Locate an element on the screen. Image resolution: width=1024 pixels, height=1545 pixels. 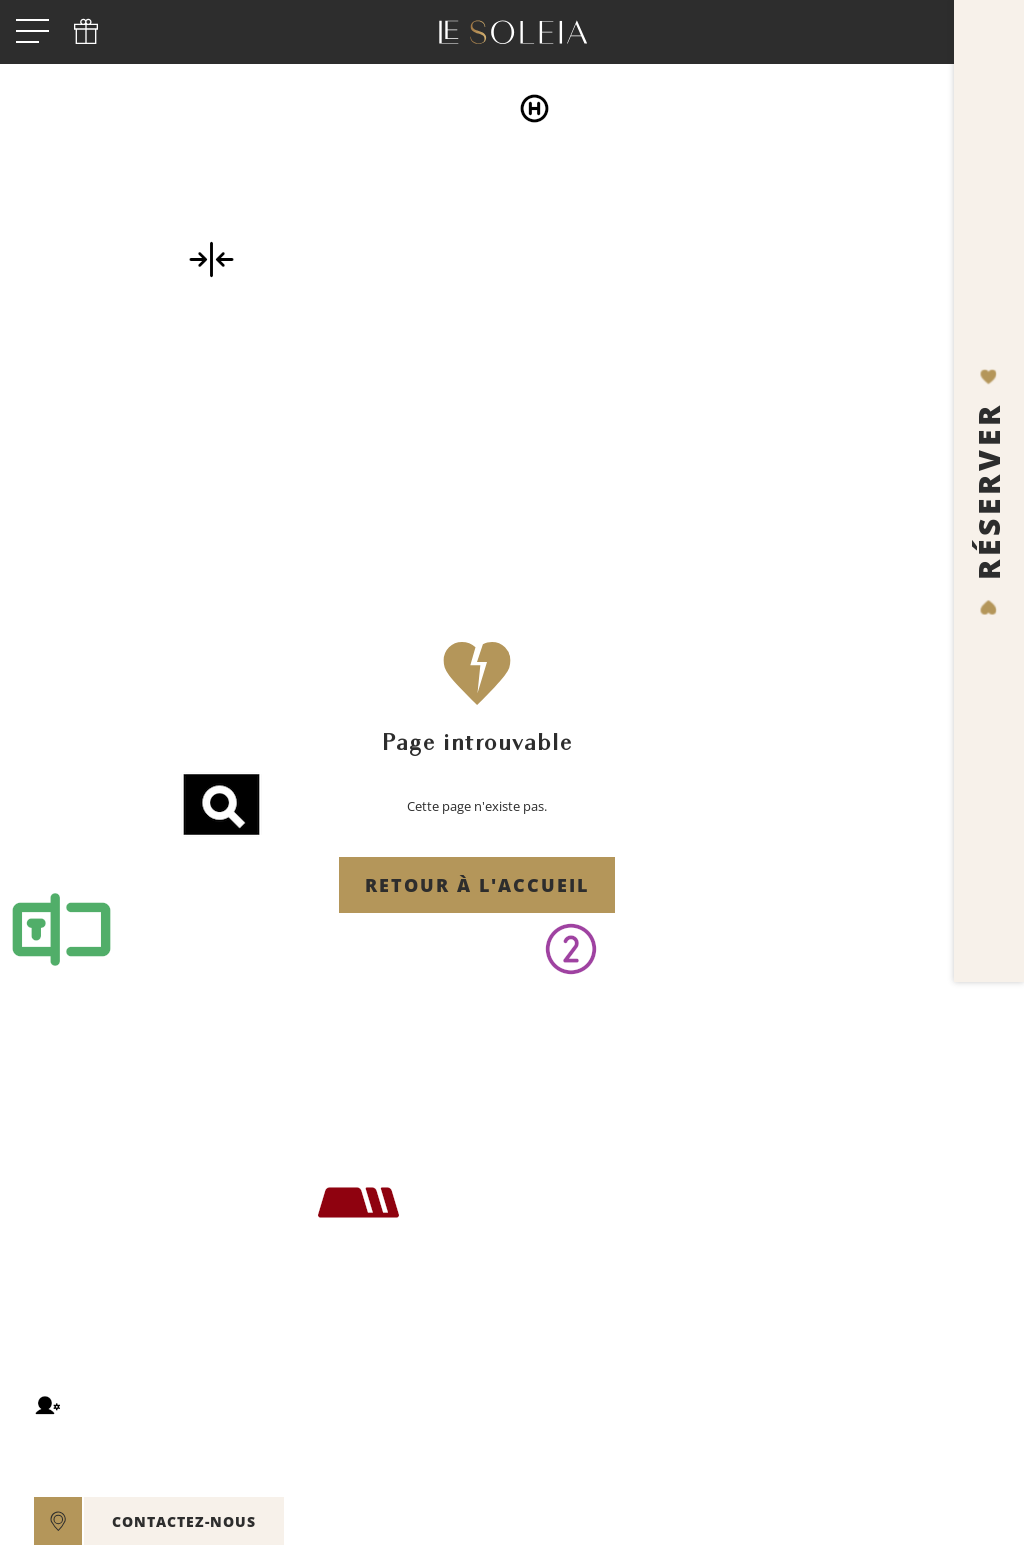
collapse or minimize horizontal content is located at coordinates (211, 259).